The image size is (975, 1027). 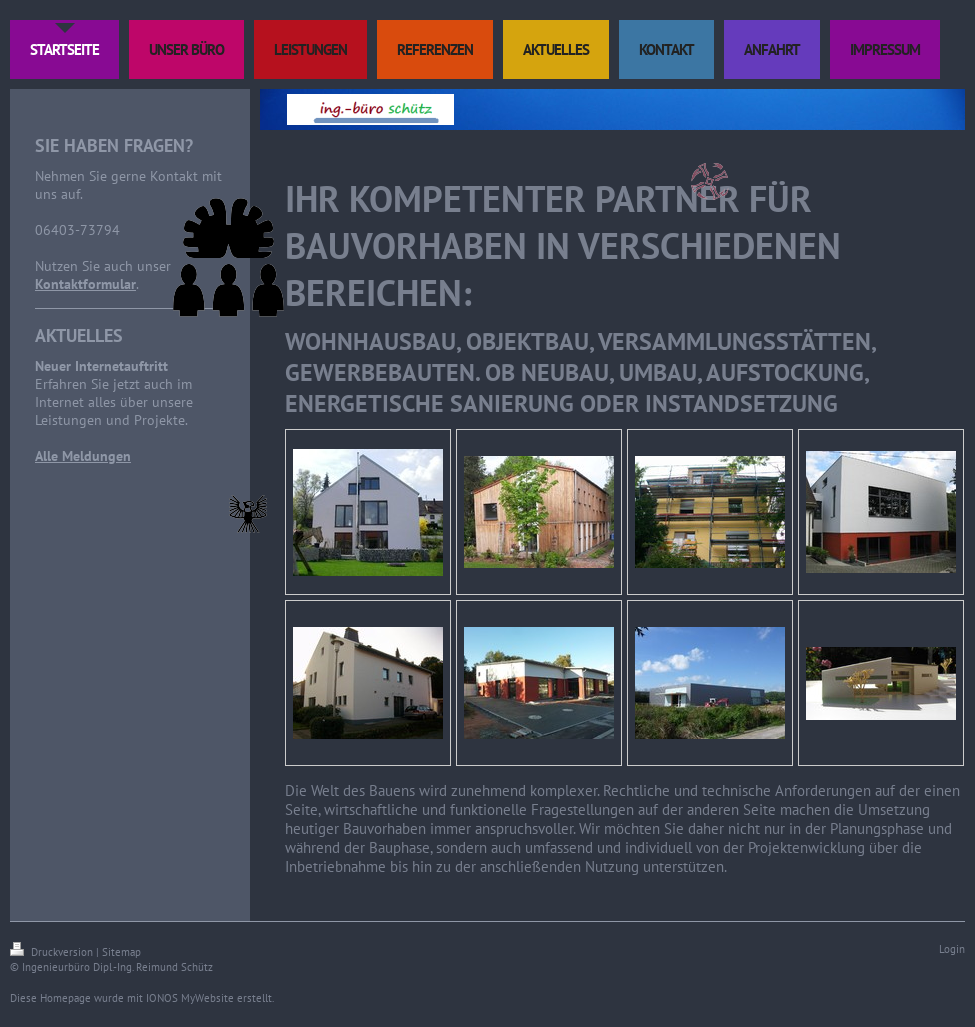 I want to click on access collaborative brainstorming features, so click(x=228, y=257).